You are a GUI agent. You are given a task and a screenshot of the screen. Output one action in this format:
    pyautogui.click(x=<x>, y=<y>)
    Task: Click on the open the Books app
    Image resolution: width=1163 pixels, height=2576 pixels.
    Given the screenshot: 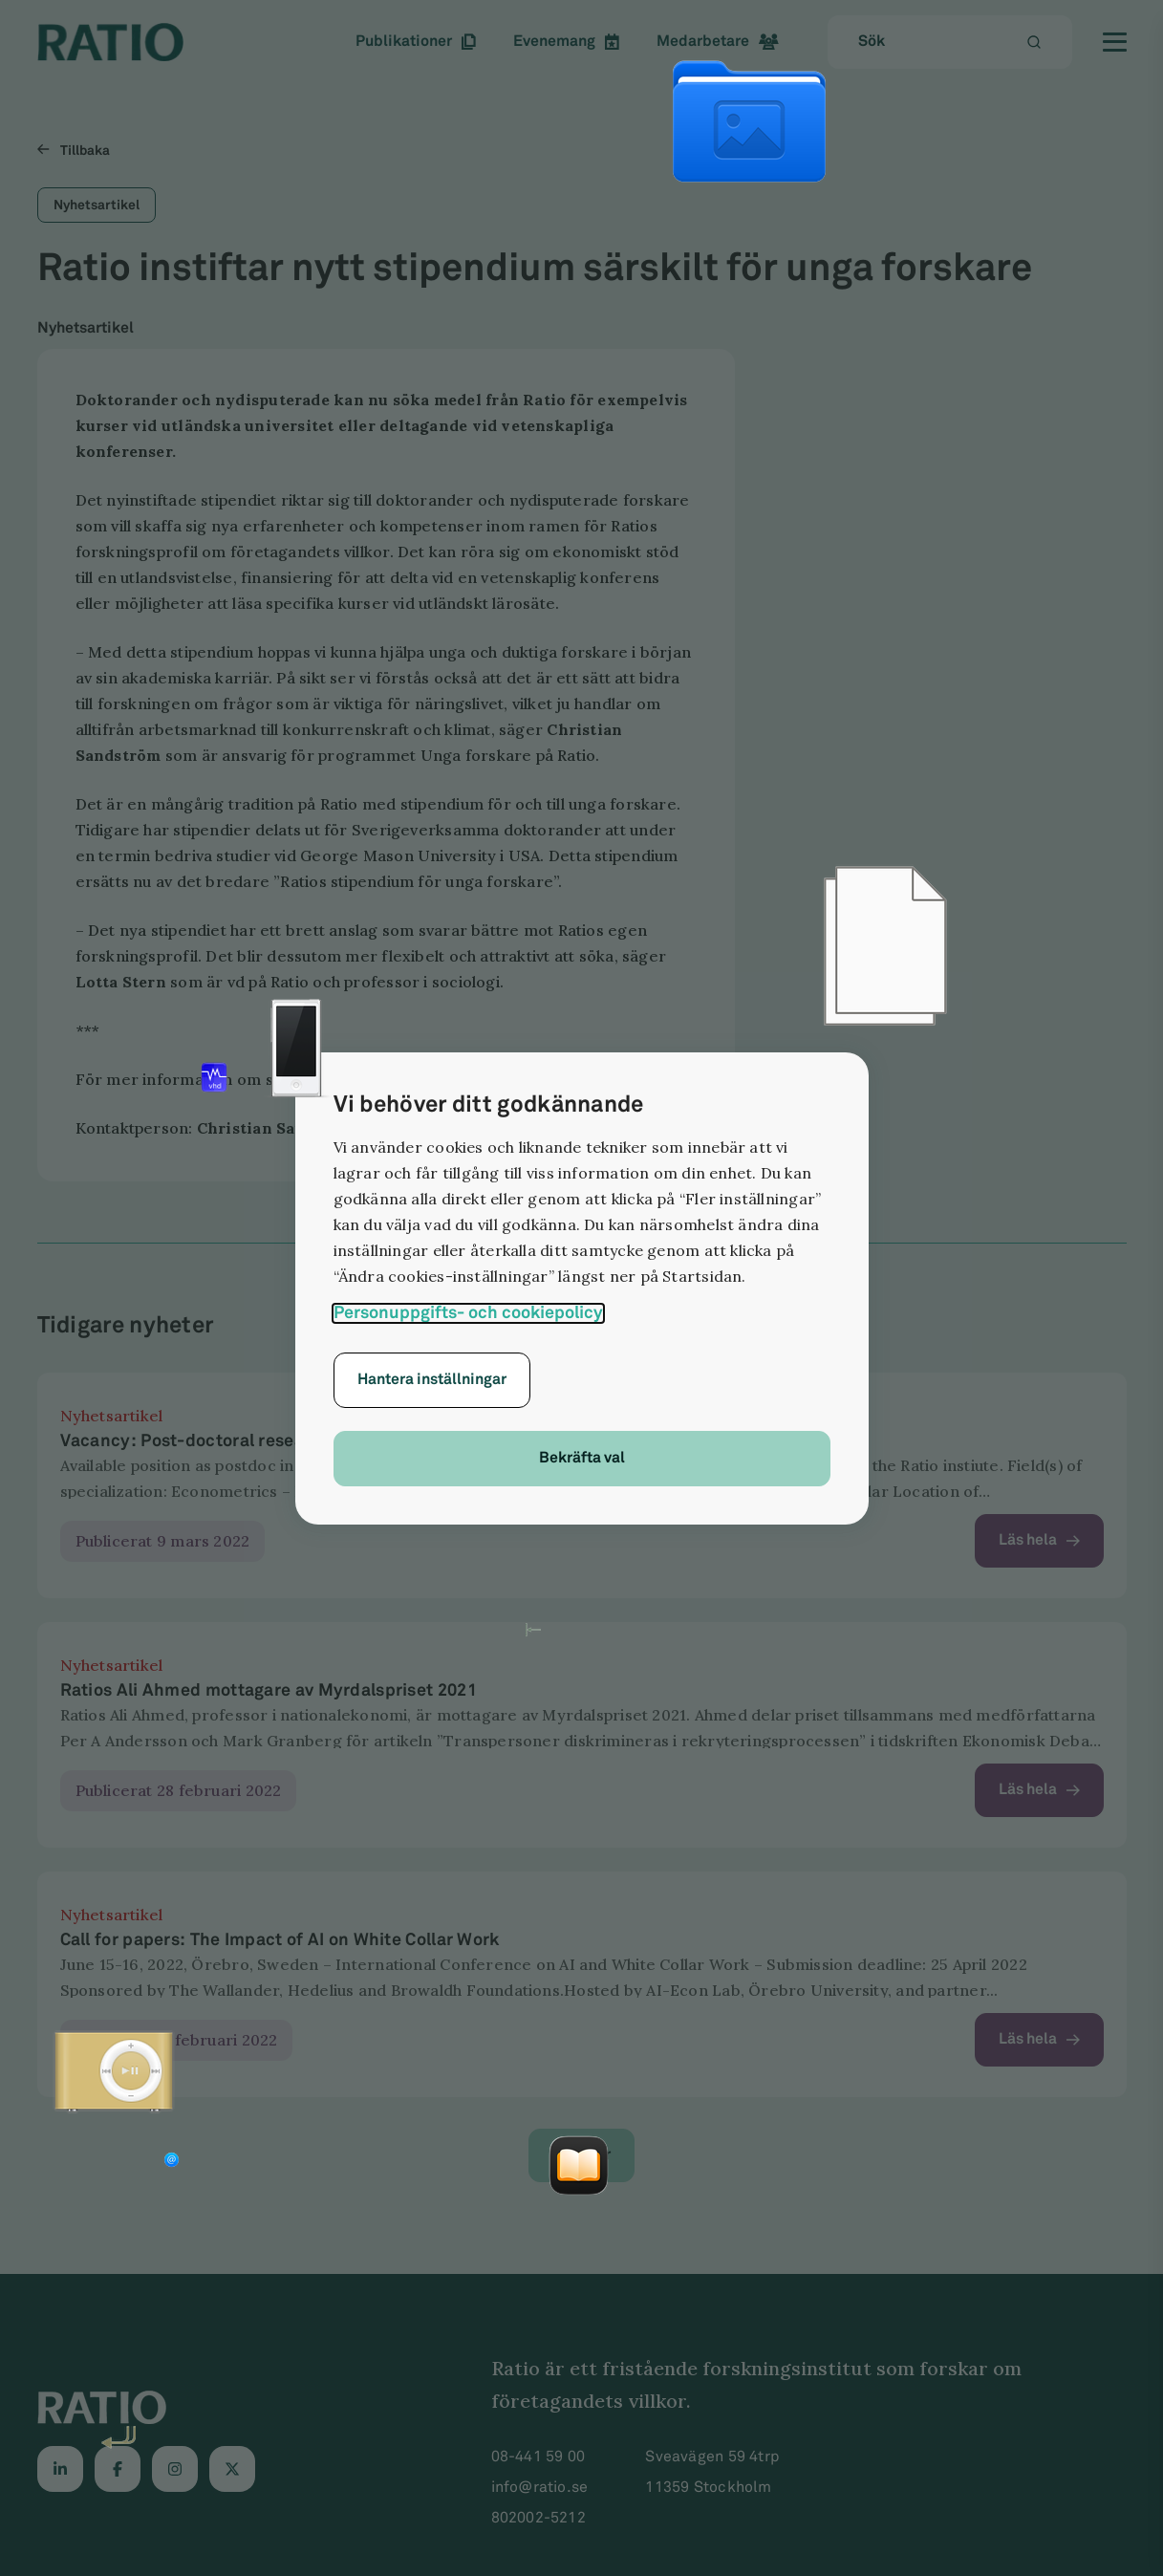 What is the action you would take?
    pyautogui.click(x=578, y=2165)
    